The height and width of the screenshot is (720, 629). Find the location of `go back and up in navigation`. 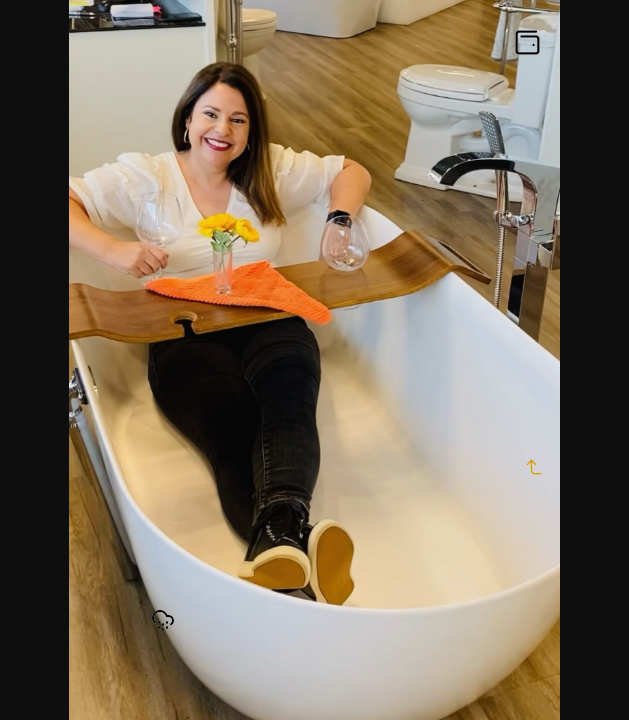

go back and up in navigation is located at coordinates (534, 467).